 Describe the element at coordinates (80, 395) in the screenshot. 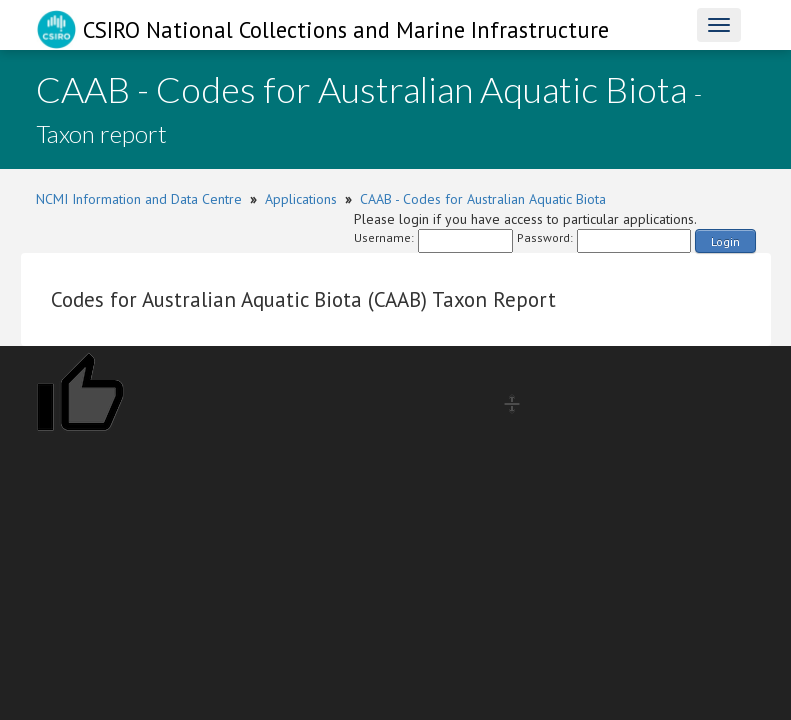

I see `like or upvote content` at that location.